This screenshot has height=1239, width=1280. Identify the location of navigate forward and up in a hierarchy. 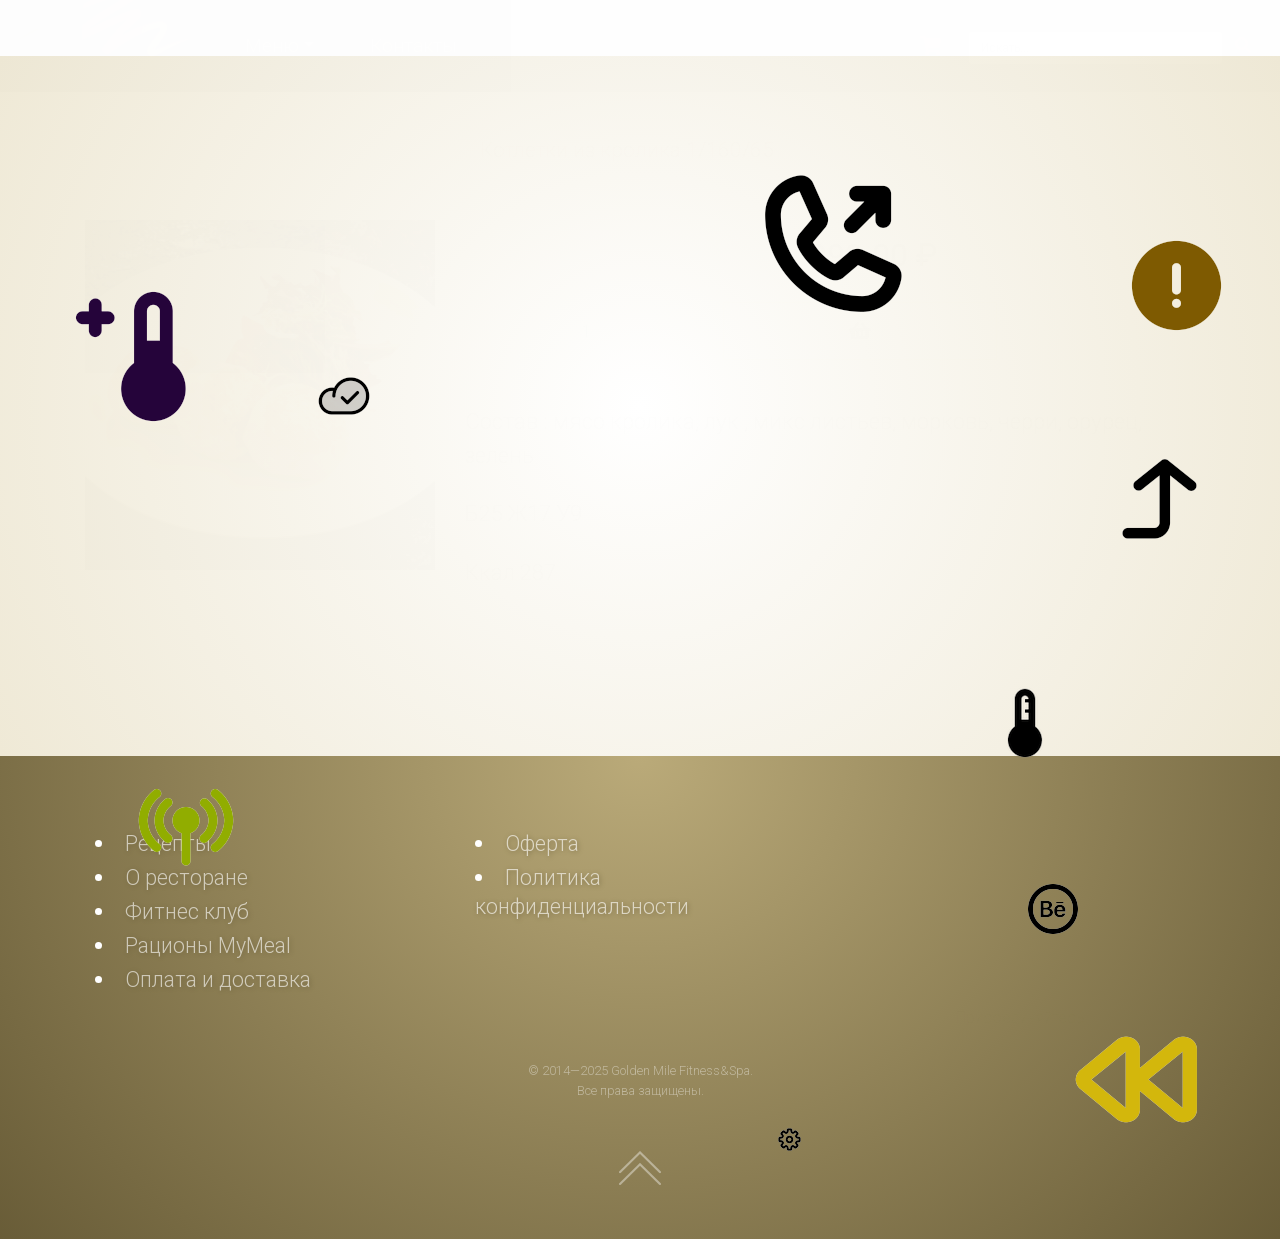
(1159, 501).